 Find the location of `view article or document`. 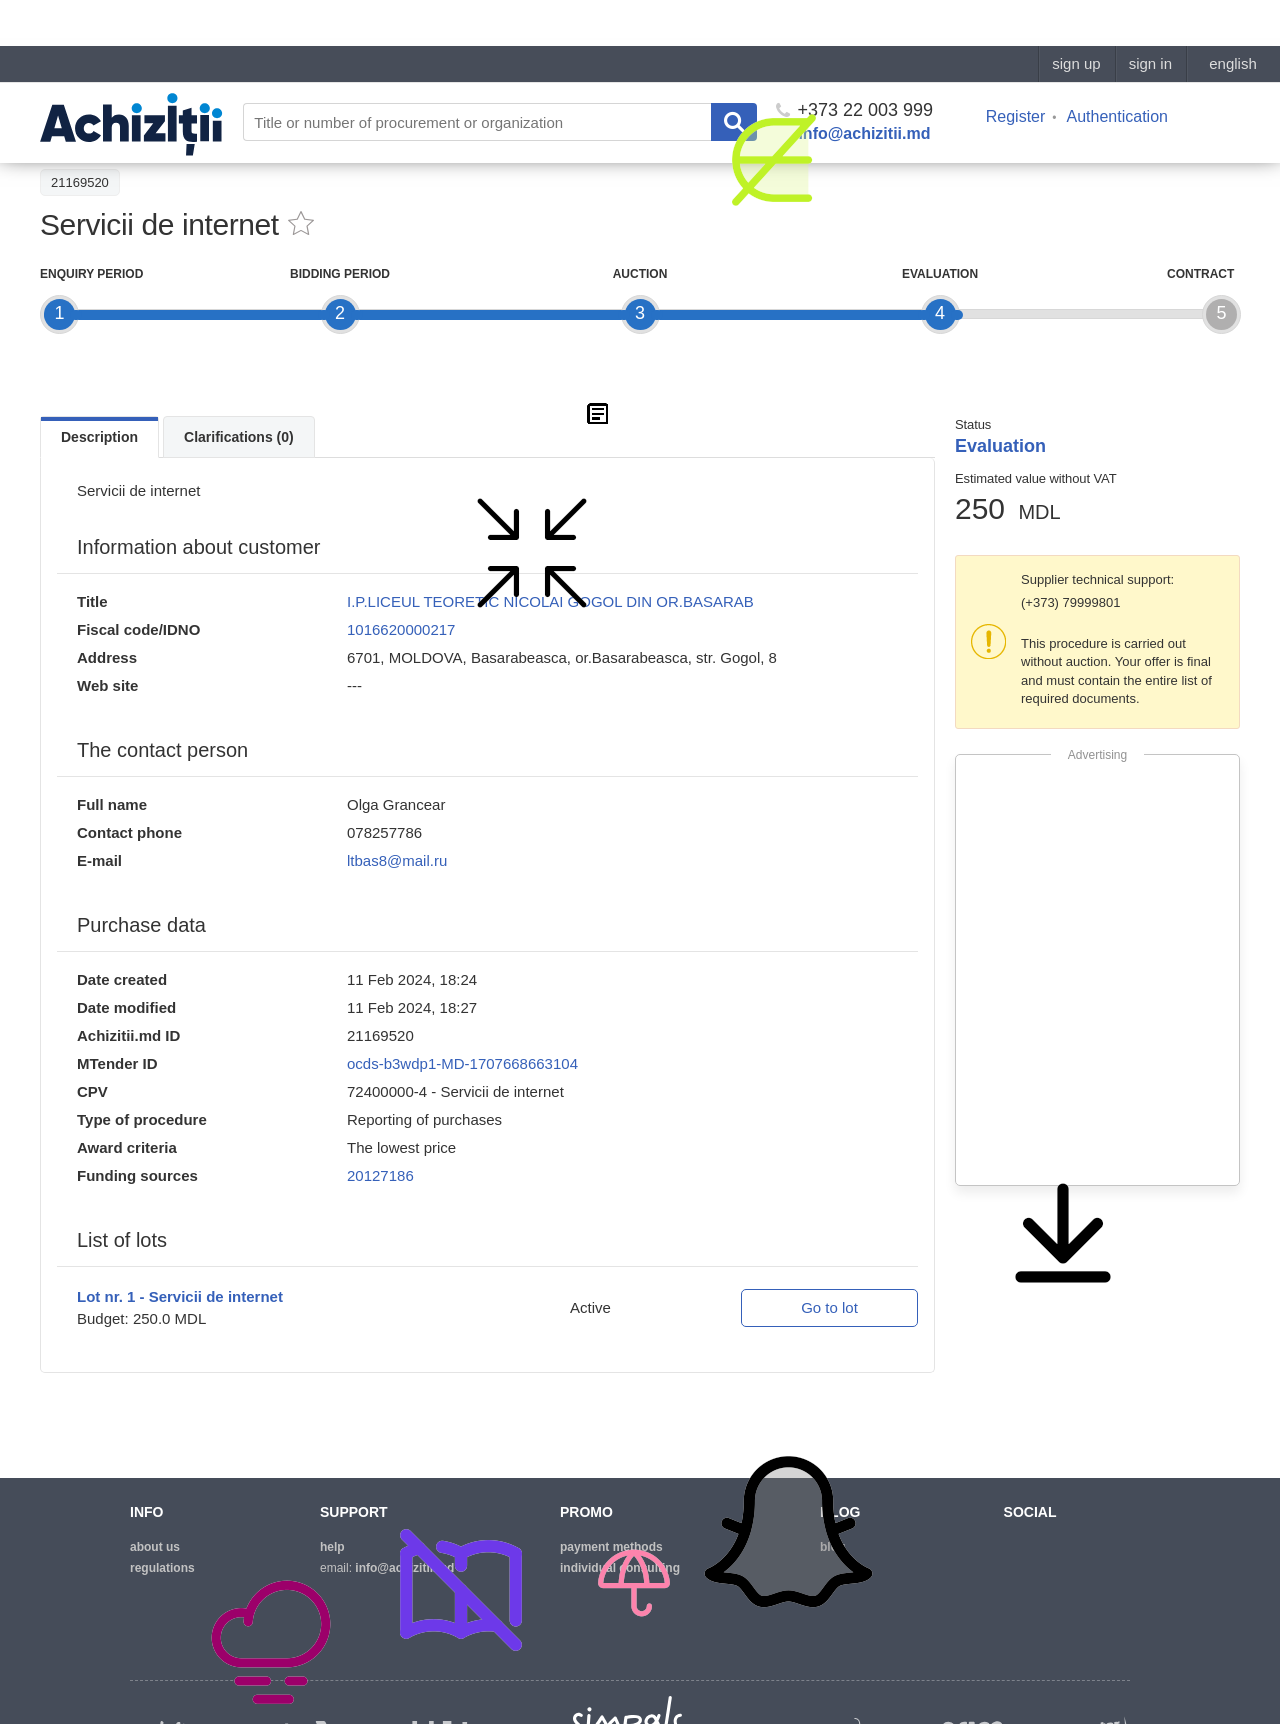

view article or document is located at coordinates (598, 414).